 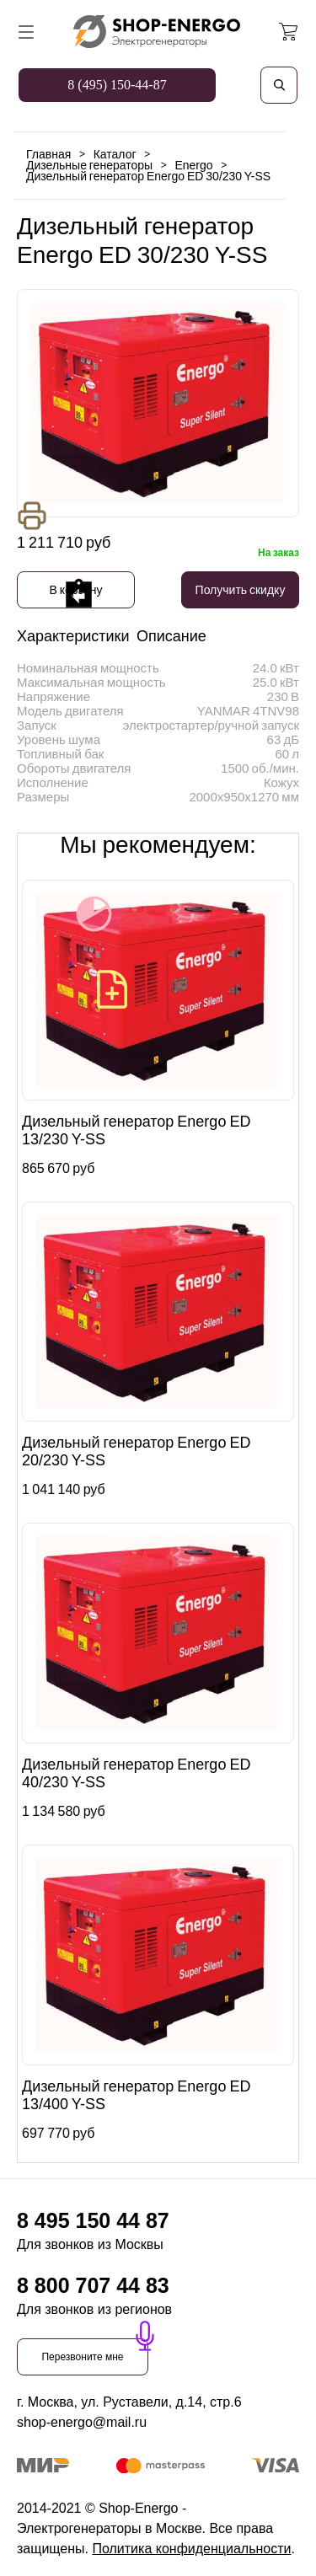 I want to click on tap to record audio or voice message, so click(x=145, y=2336).